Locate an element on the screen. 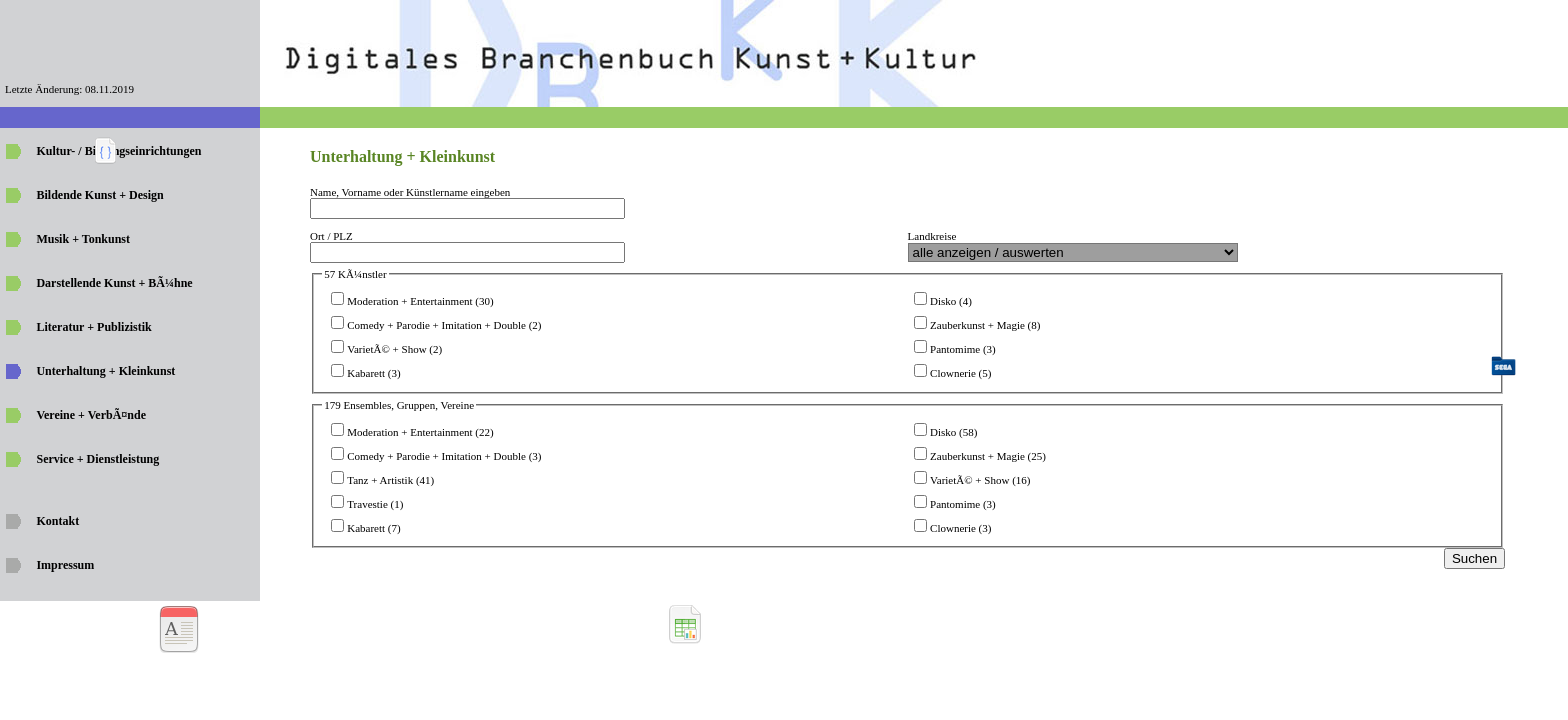  open a spreadsheet file is located at coordinates (685, 624).